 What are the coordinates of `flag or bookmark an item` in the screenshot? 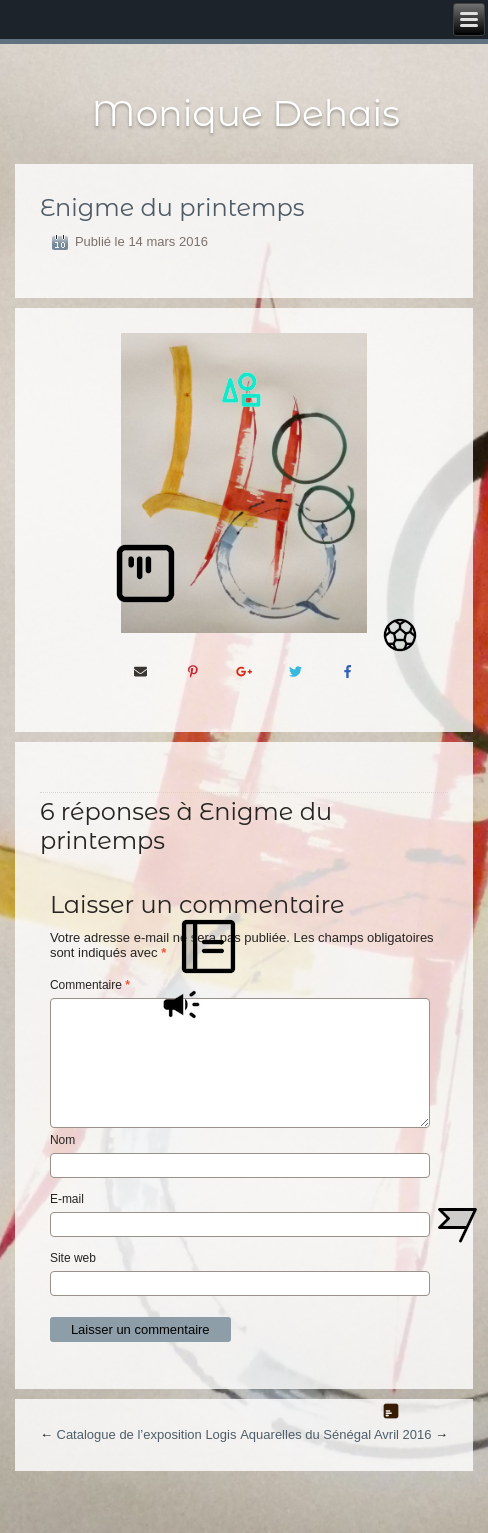 It's located at (456, 1223).